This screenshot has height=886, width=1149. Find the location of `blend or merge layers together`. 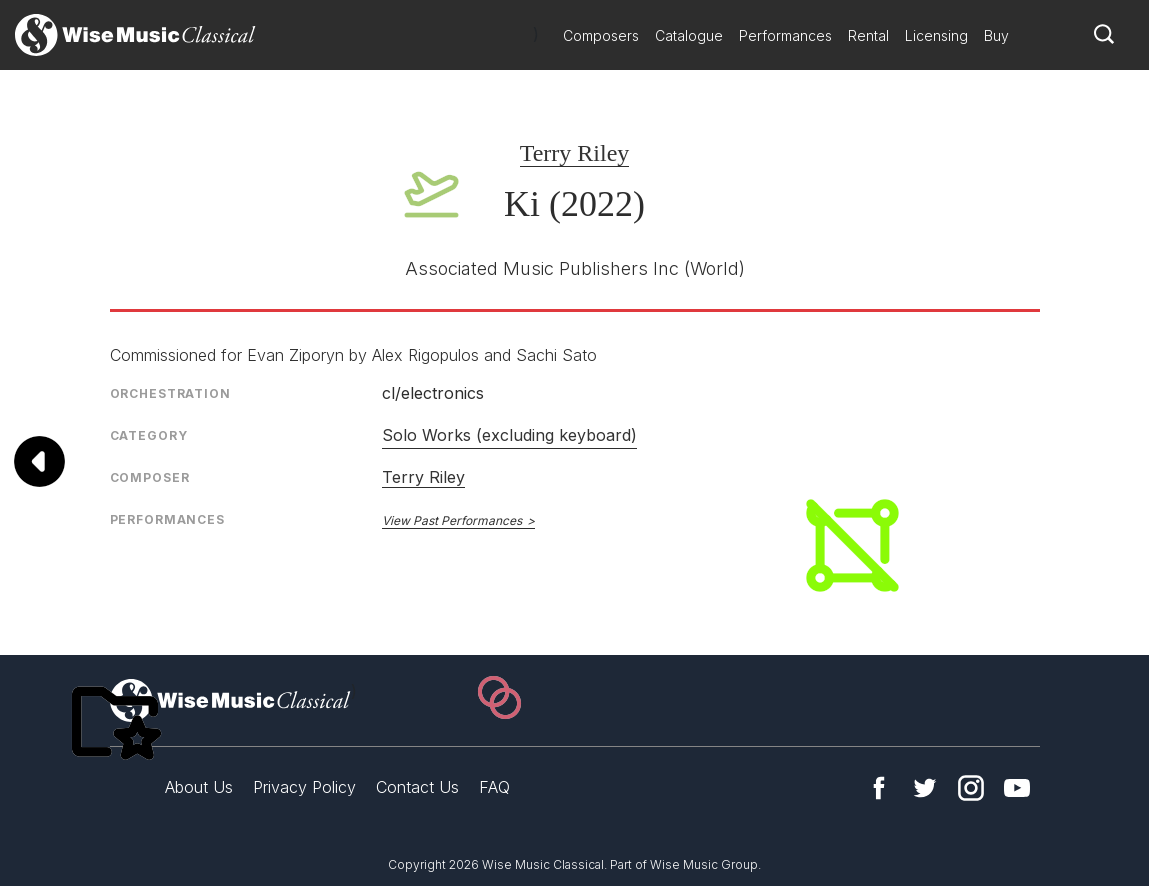

blend or merge layers together is located at coordinates (499, 697).